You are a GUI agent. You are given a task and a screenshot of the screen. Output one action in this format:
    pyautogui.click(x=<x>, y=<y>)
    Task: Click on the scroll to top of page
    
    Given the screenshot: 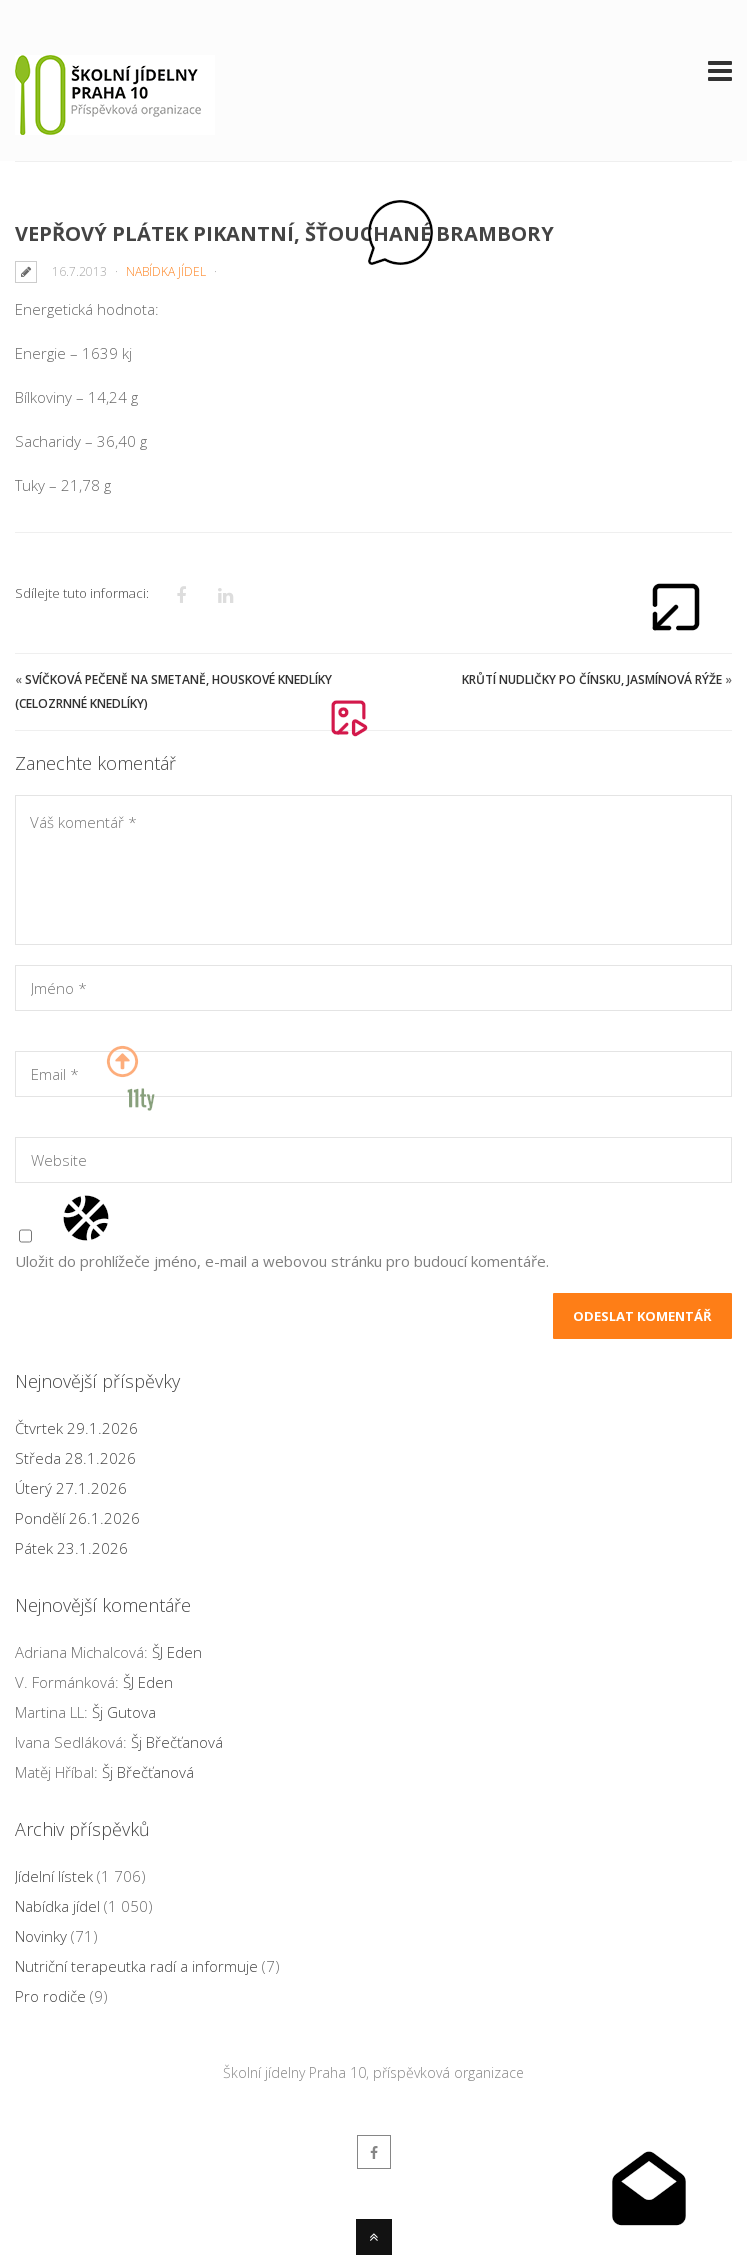 What is the action you would take?
    pyautogui.click(x=122, y=1061)
    